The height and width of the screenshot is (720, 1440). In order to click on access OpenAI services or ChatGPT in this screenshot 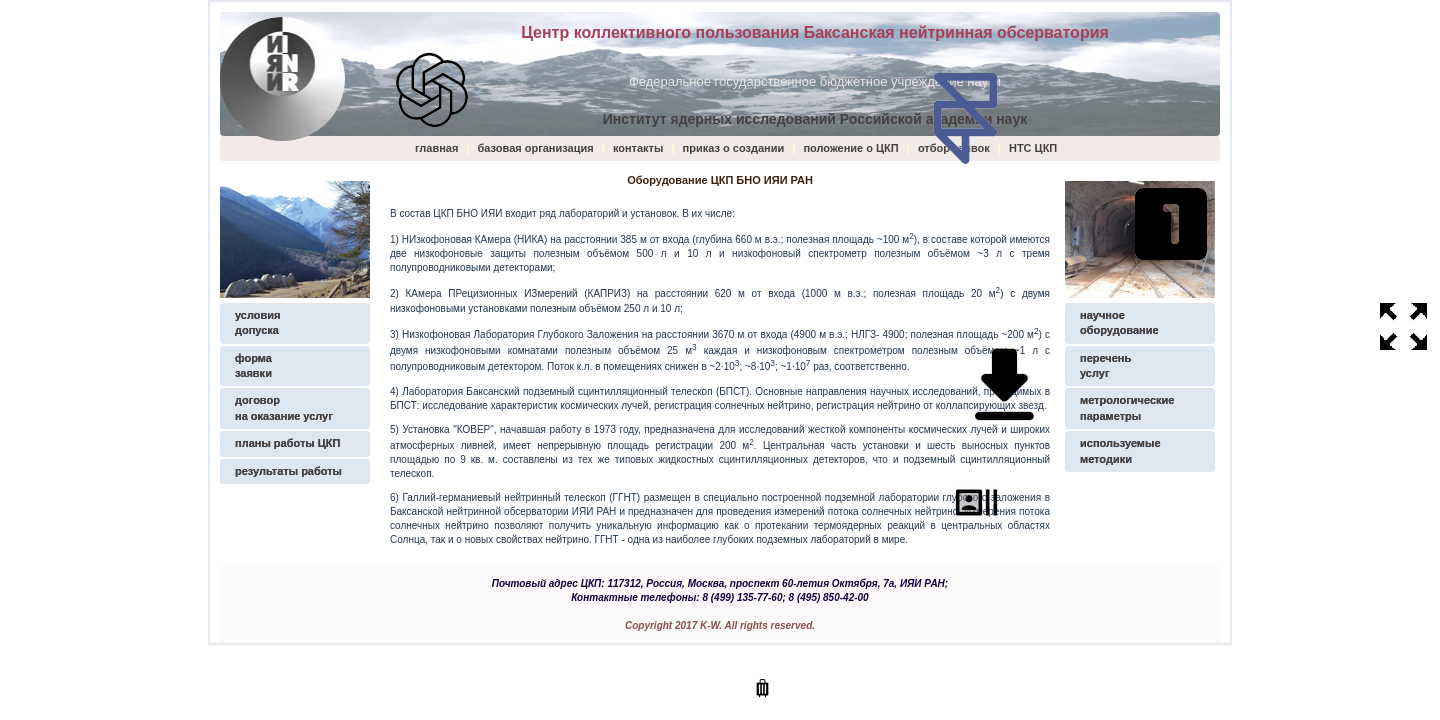, I will do `click(432, 90)`.